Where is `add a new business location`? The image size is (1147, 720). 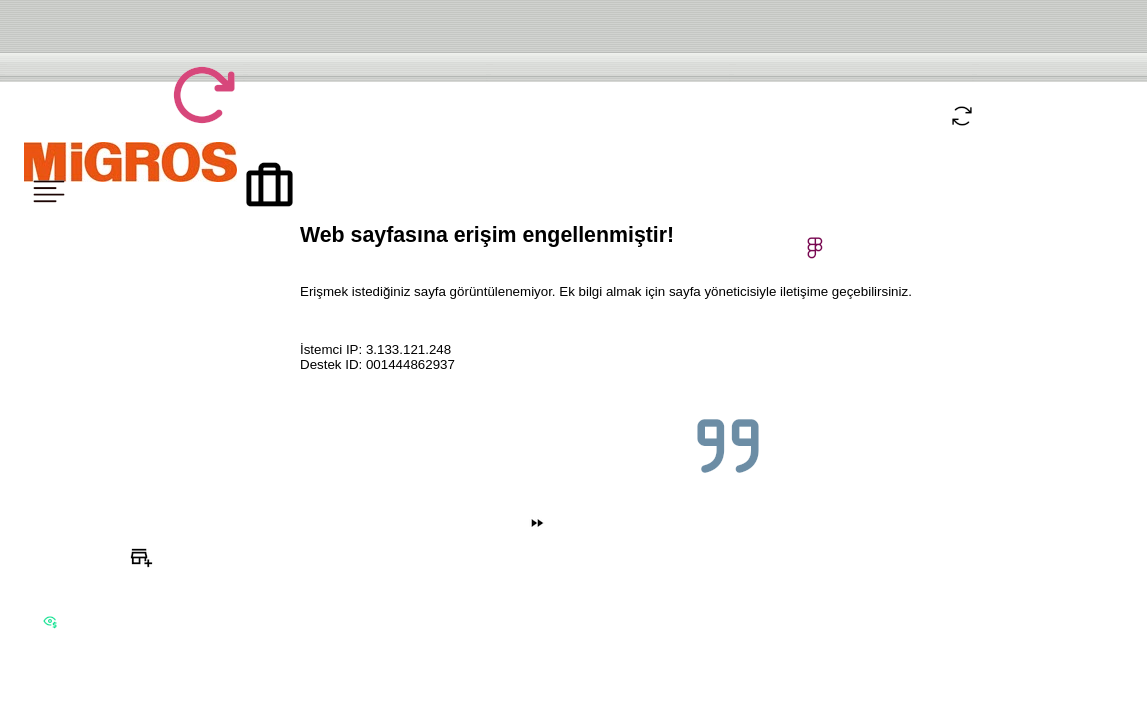
add a new business location is located at coordinates (141, 556).